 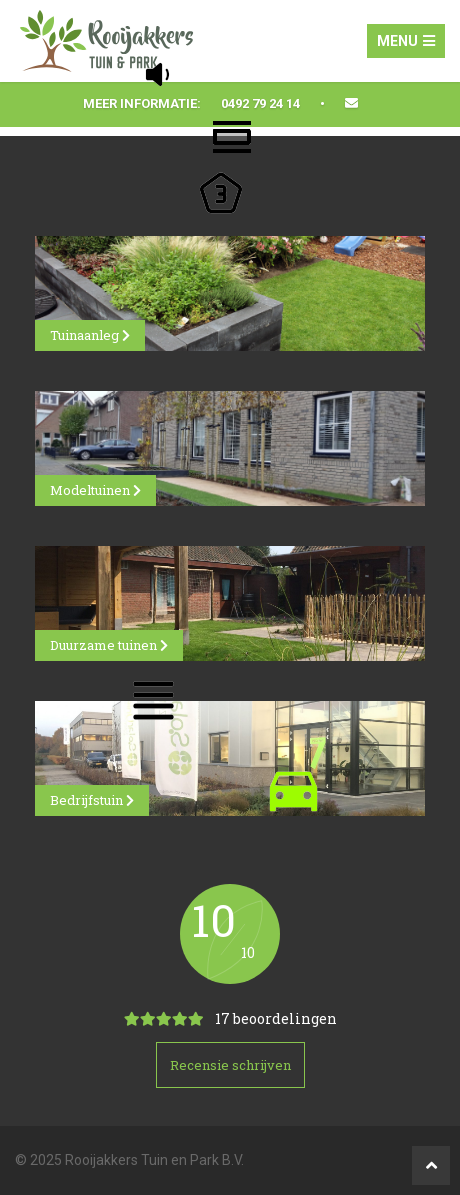 I want to click on open navigation menu, so click(x=153, y=700).